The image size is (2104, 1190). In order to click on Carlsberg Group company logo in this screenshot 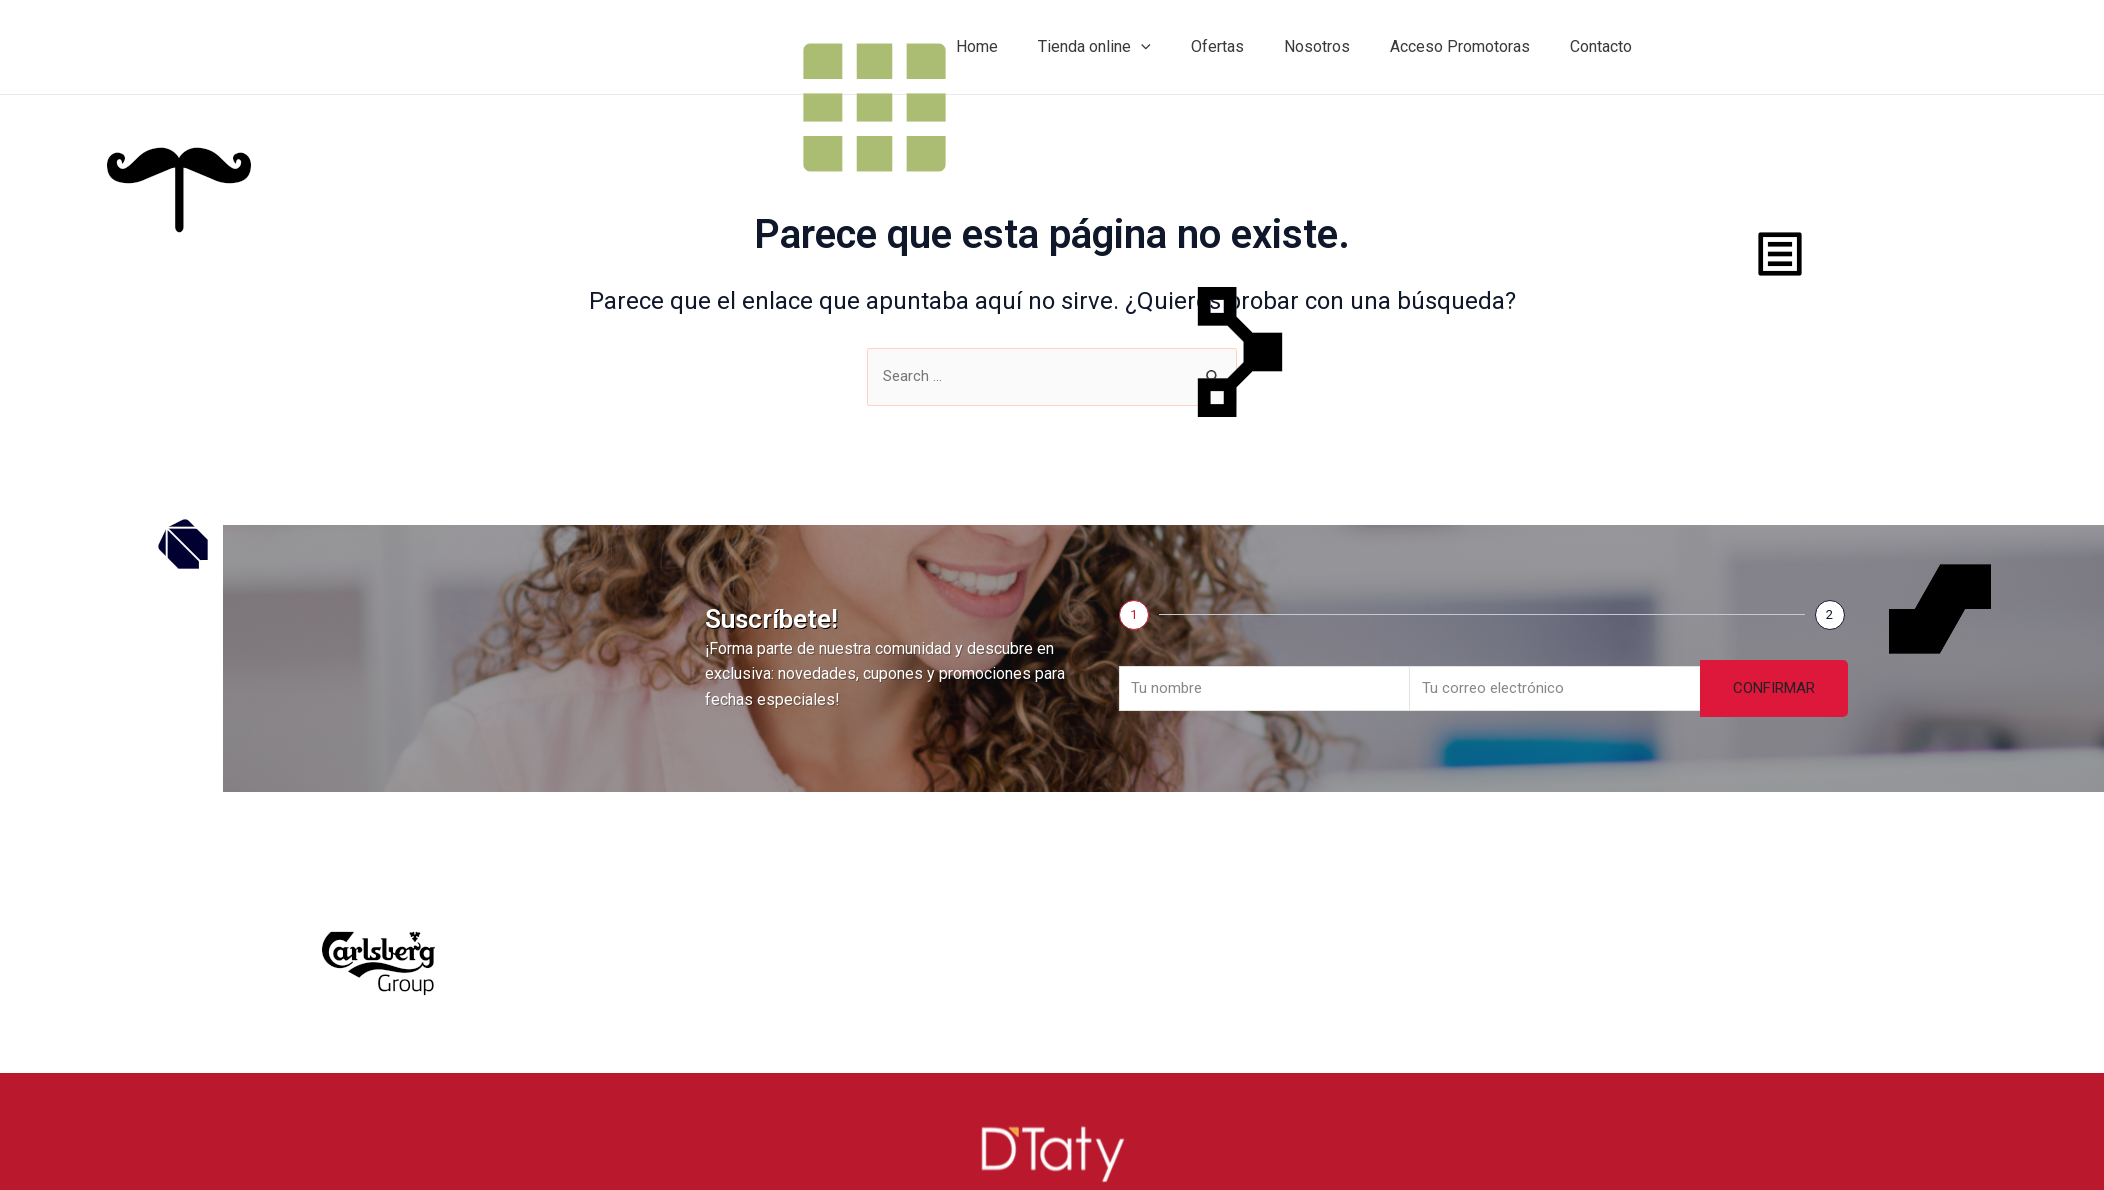, I will do `click(378, 963)`.